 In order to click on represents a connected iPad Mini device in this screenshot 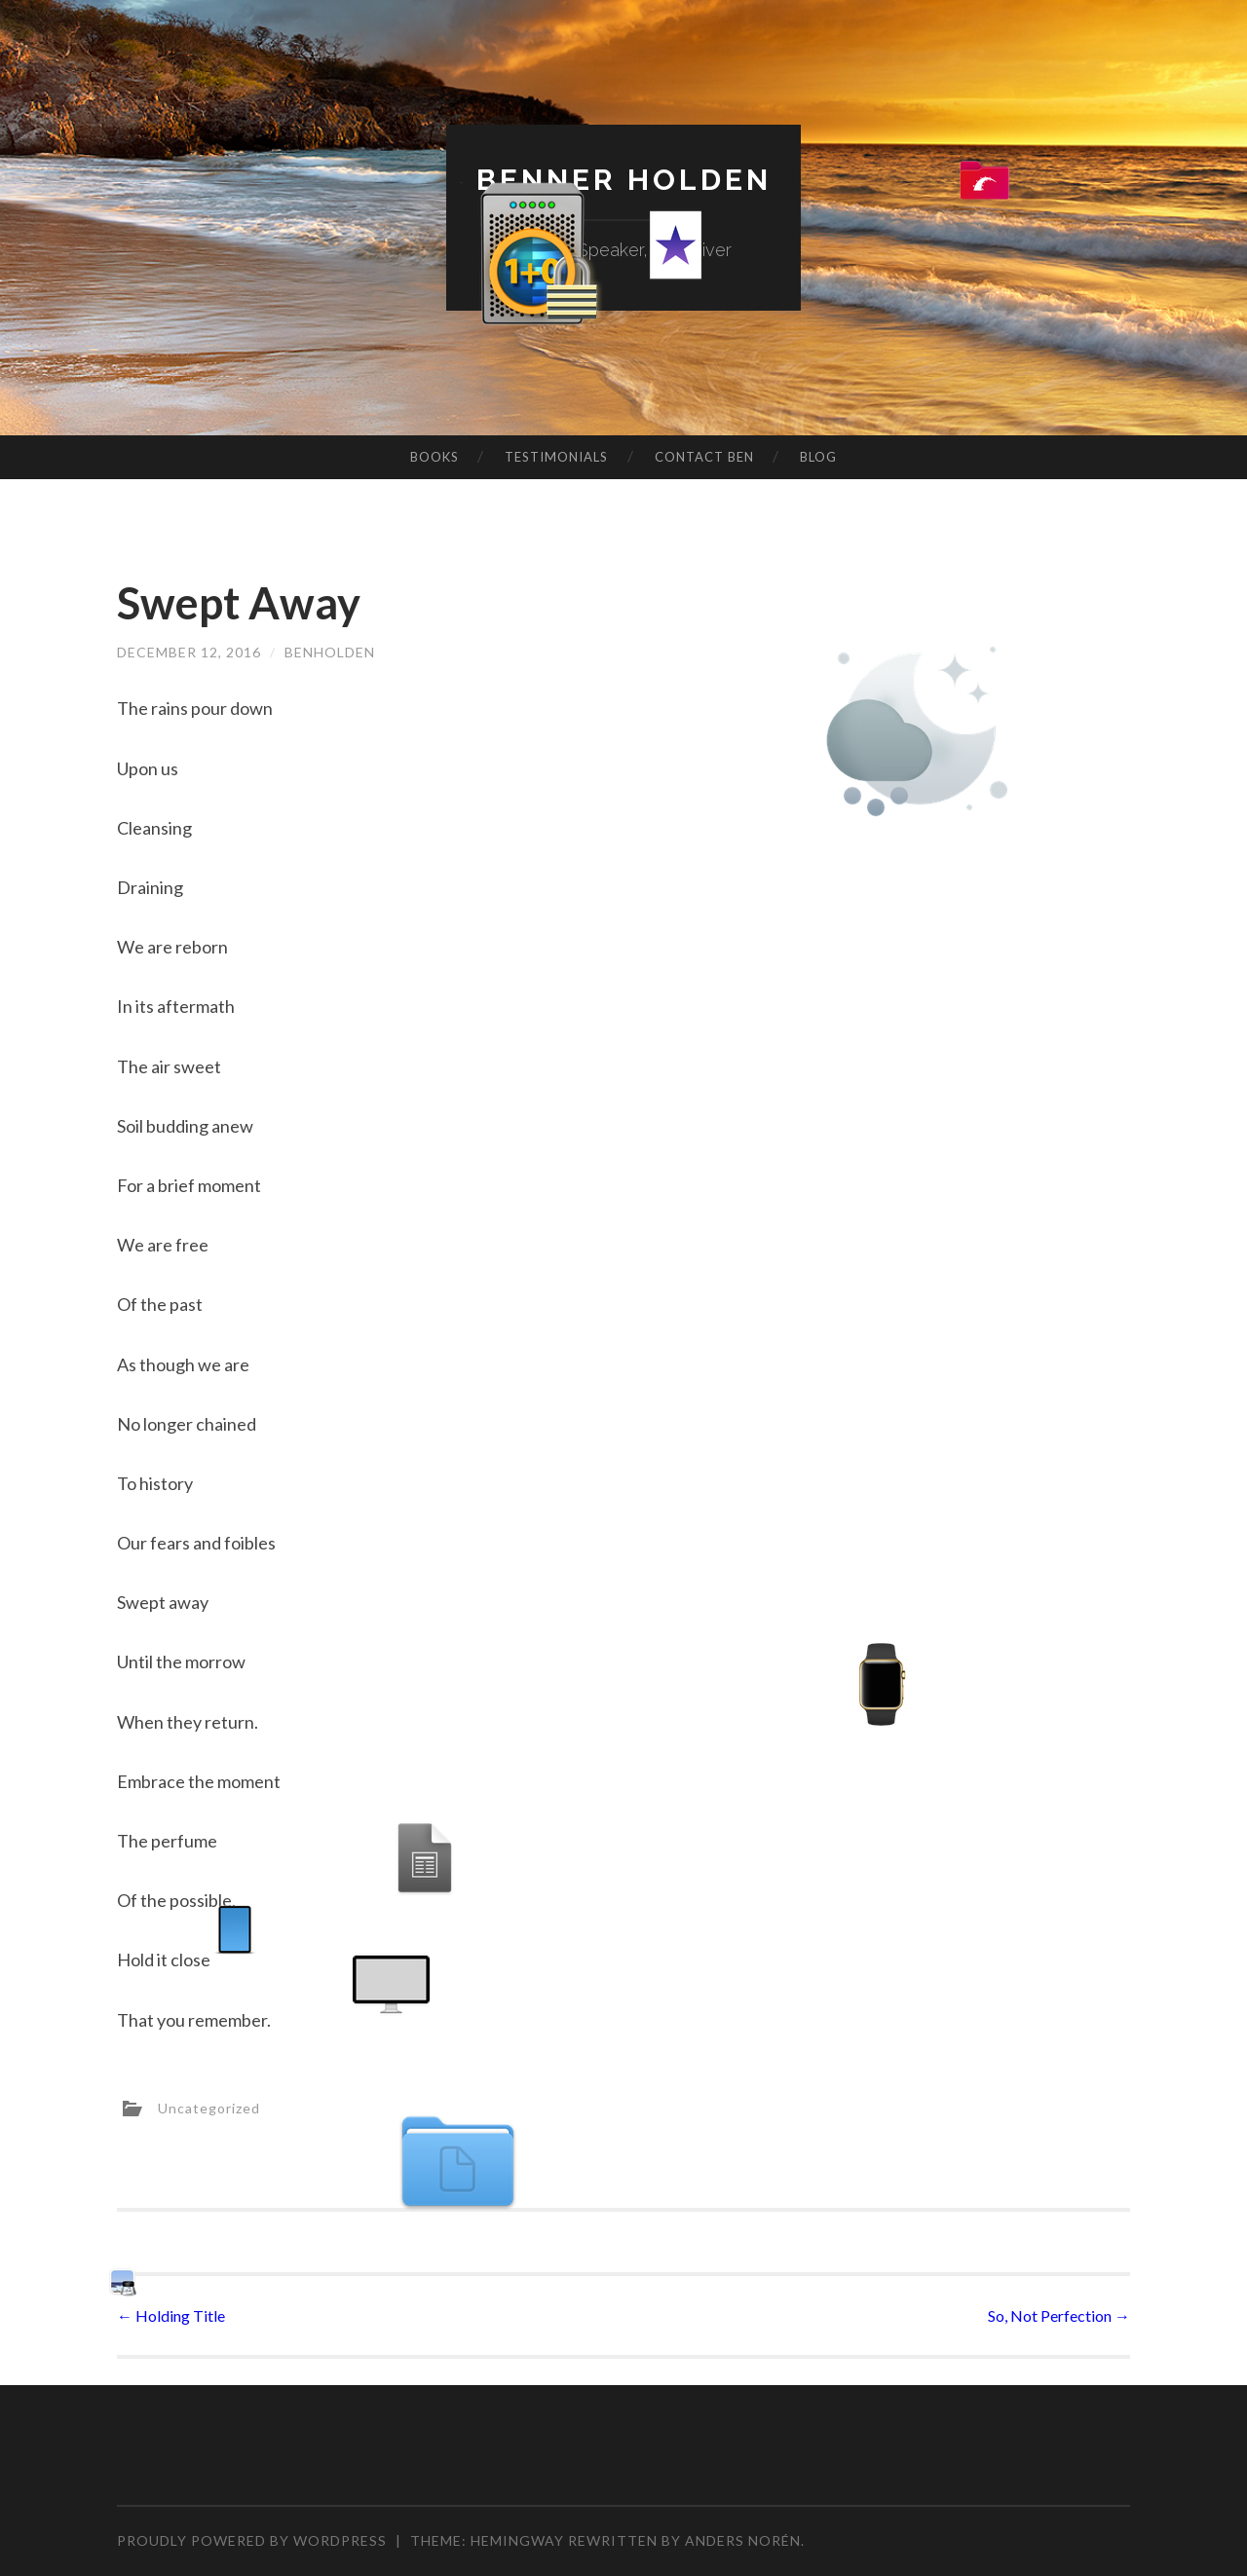, I will do `click(235, 1924)`.